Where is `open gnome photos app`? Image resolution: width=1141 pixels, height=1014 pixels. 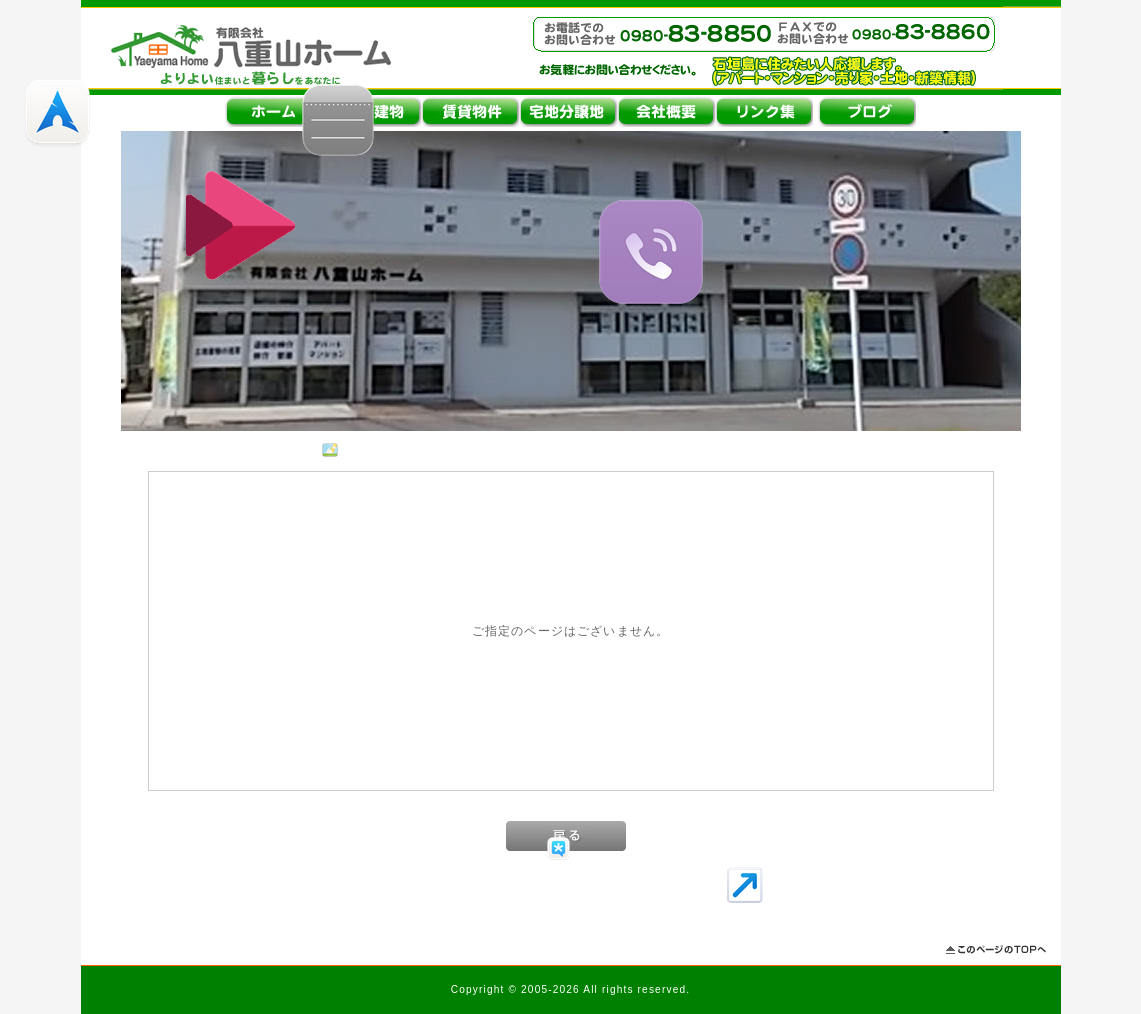 open gnome photos app is located at coordinates (330, 450).